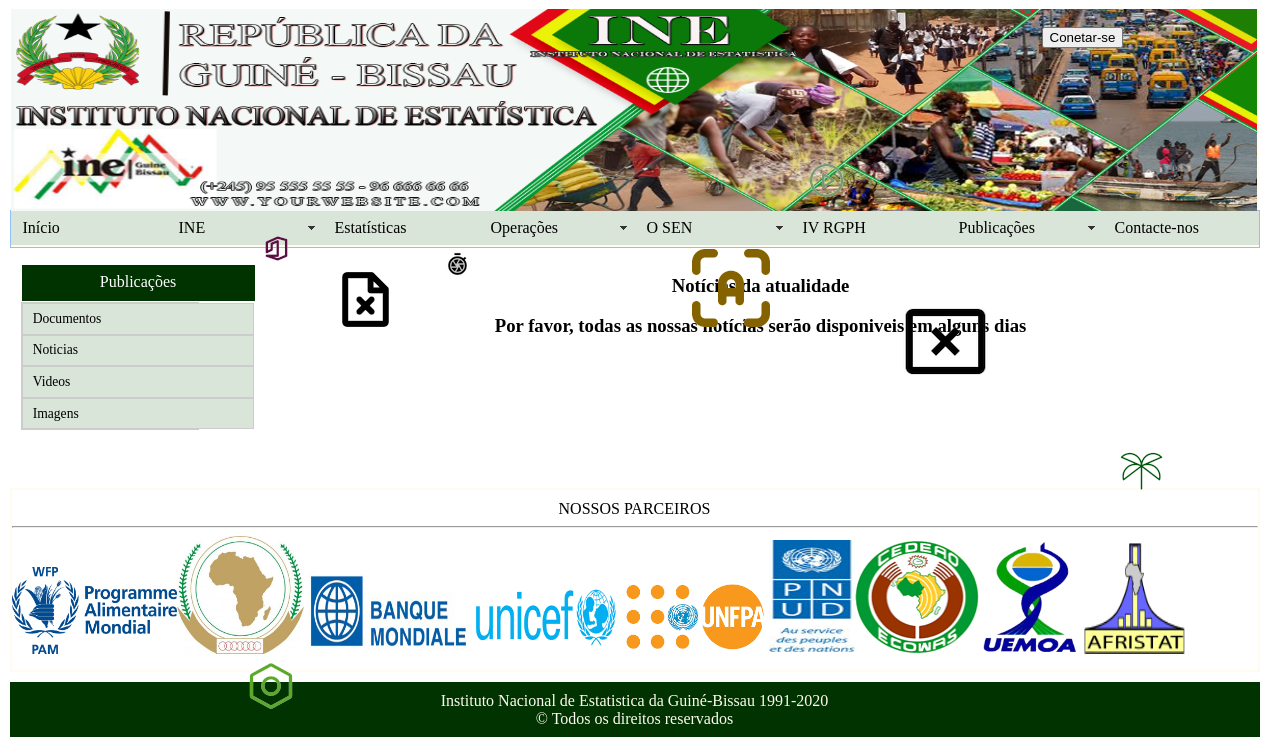  I want to click on play media or video content, so click(826, 180).